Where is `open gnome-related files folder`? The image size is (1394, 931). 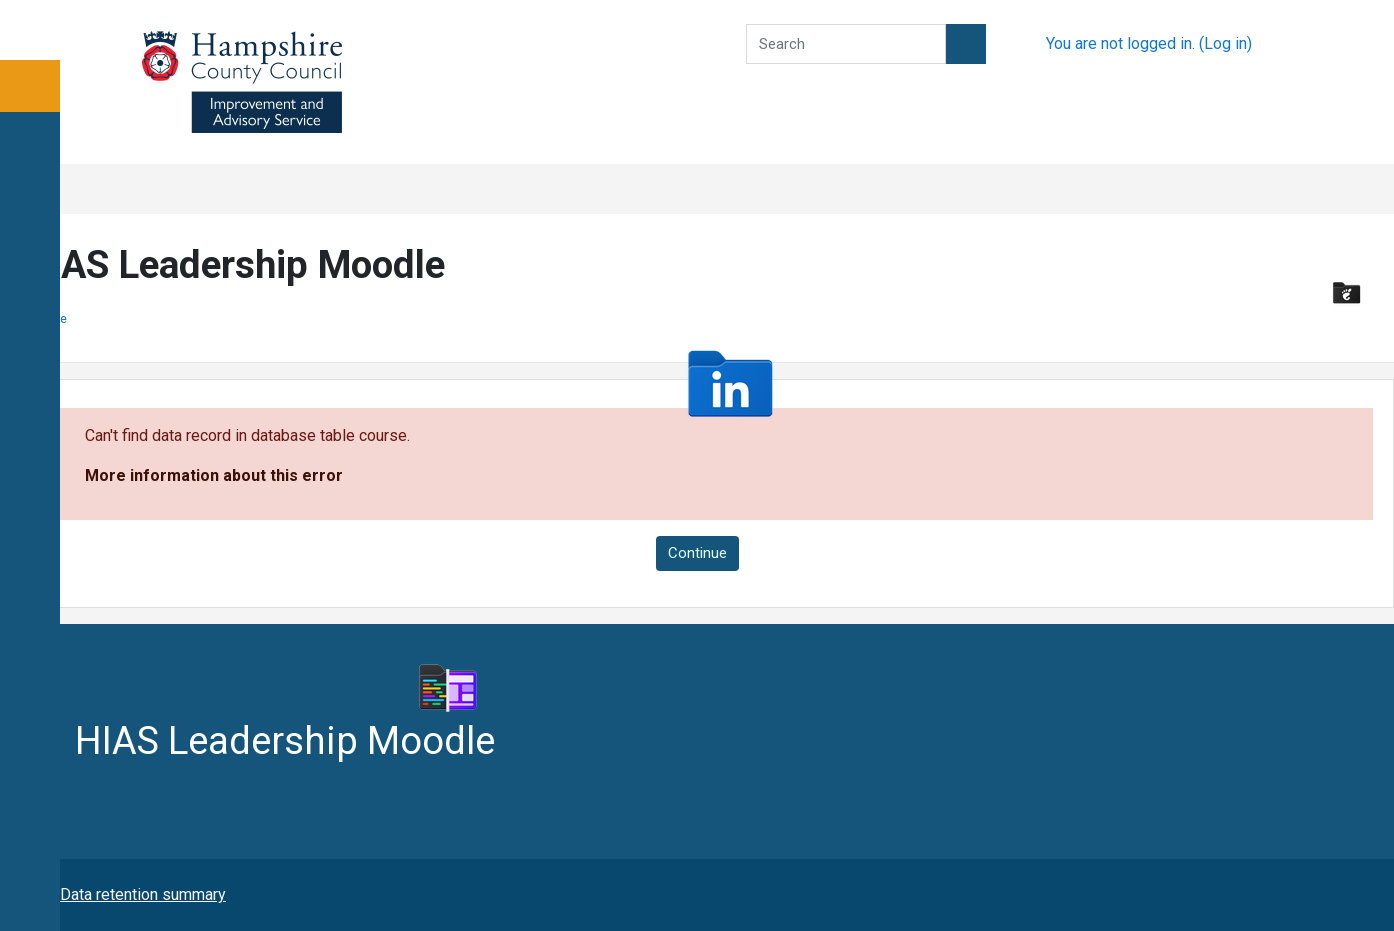 open gnome-related files folder is located at coordinates (1346, 293).